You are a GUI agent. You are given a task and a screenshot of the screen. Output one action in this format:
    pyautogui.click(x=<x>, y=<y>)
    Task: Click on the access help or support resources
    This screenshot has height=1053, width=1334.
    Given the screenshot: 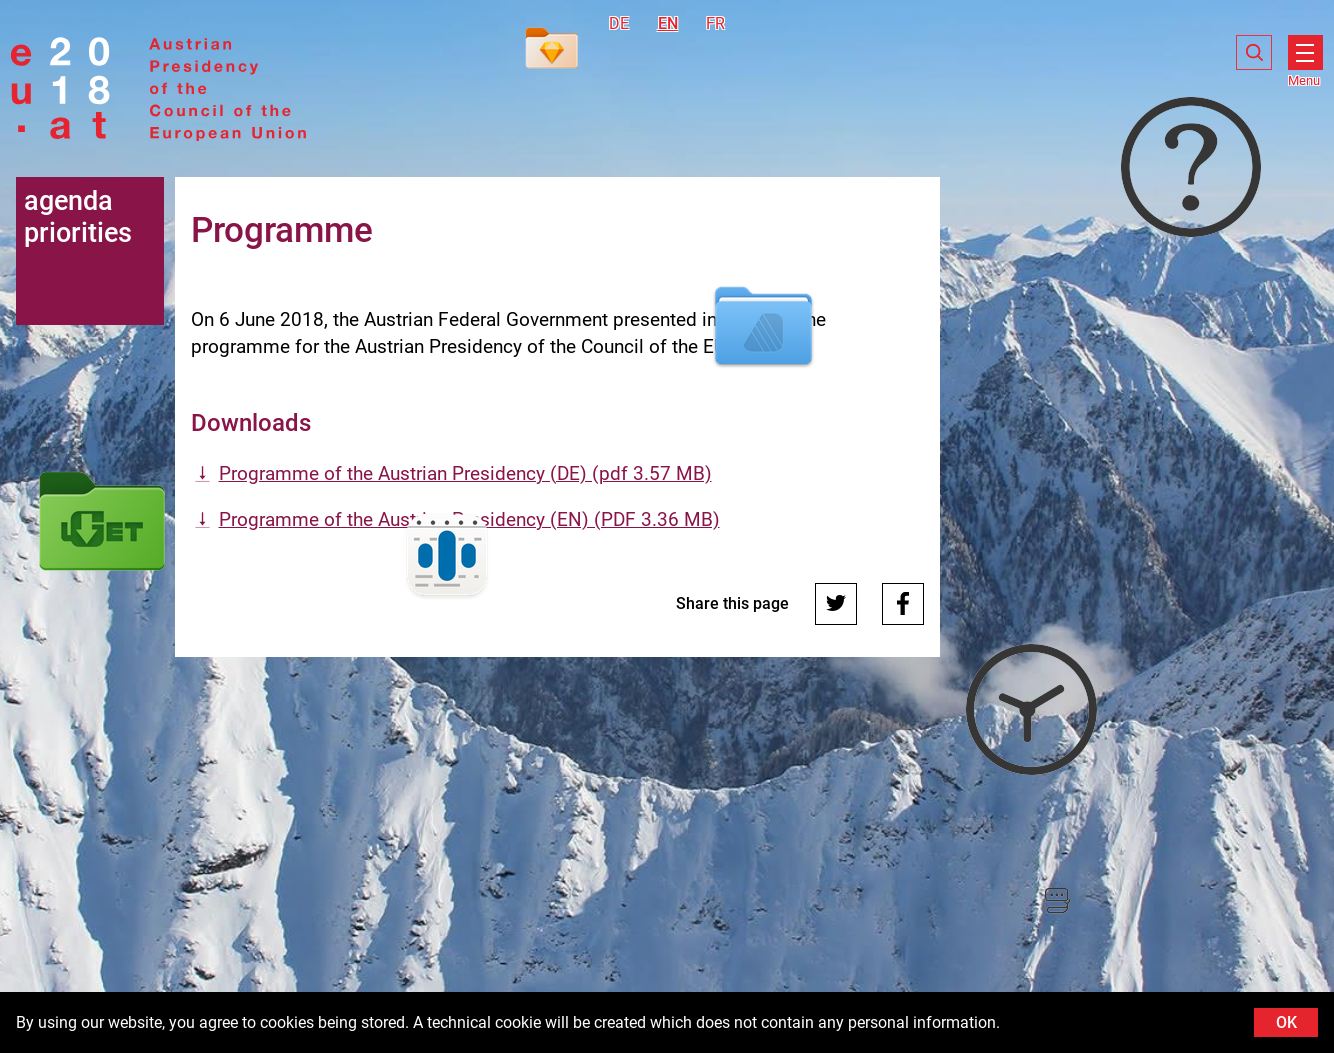 What is the action you would take?
    pyautogui.click(x=1191, y=167)
    